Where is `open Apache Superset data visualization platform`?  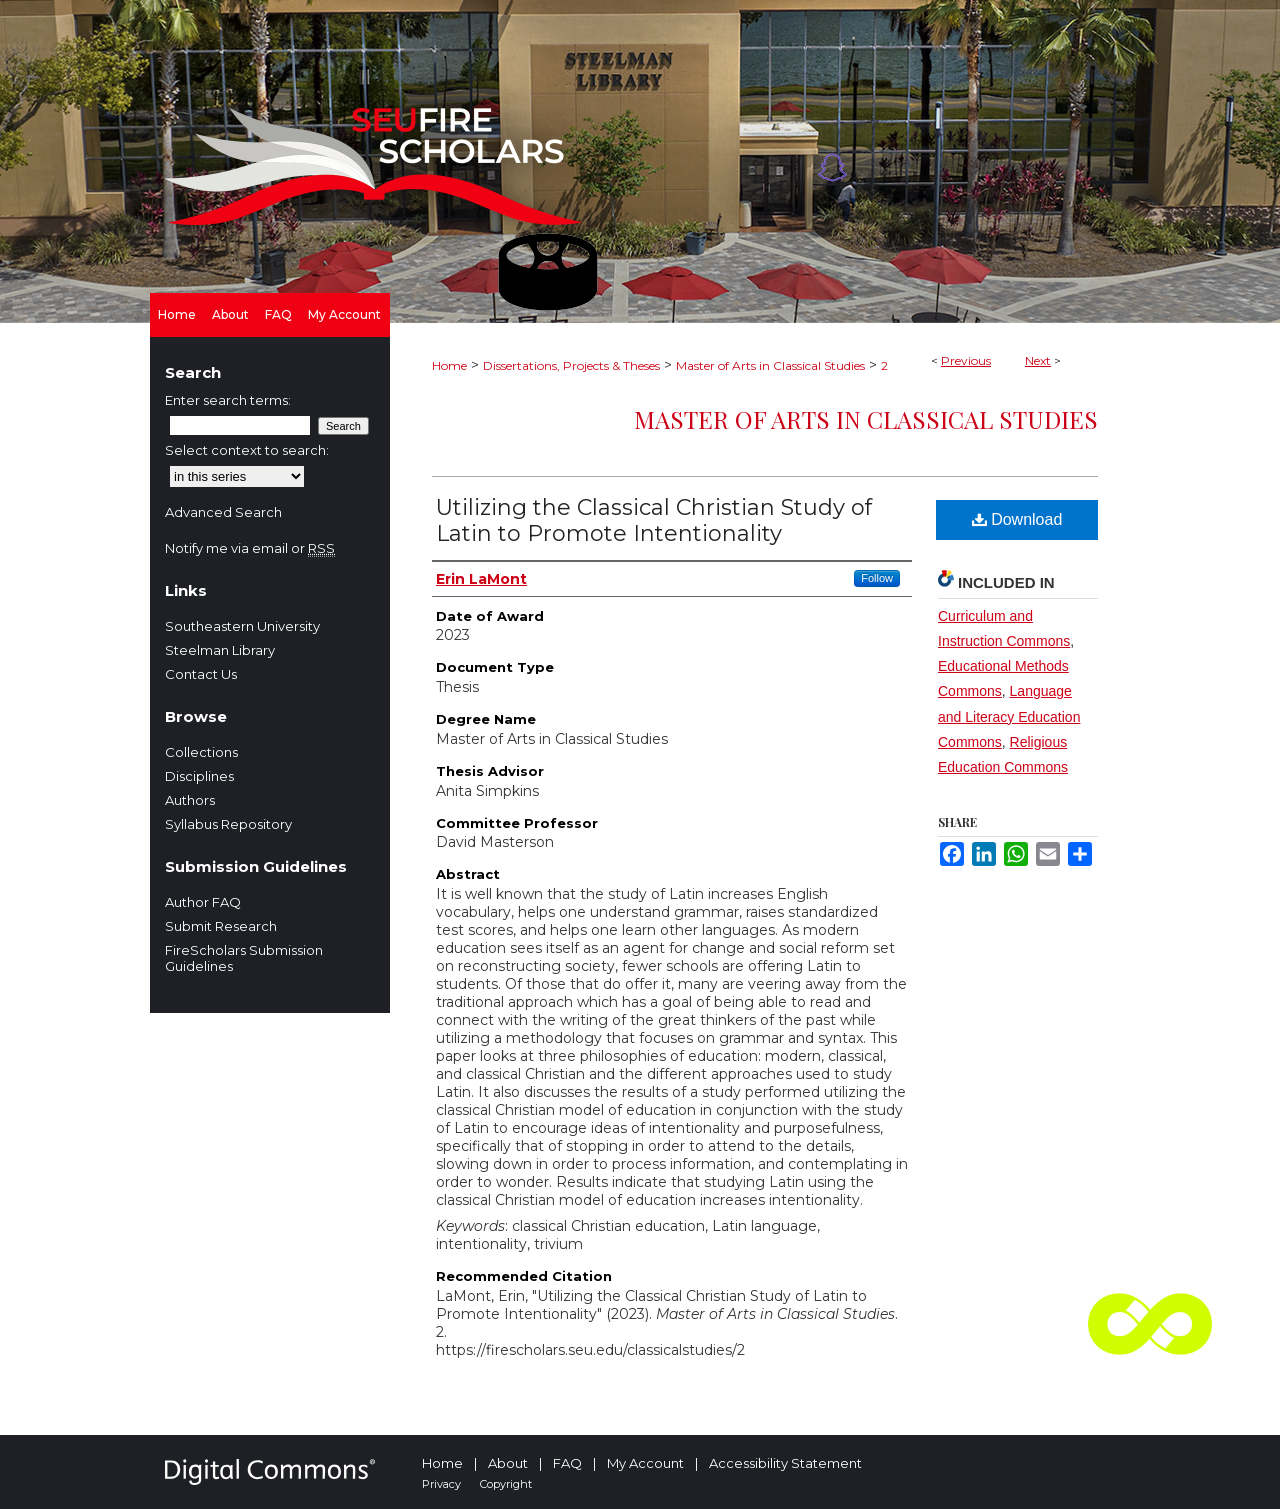 open Apache Superset data visualization platform is located at coordinates (1150, 1324).